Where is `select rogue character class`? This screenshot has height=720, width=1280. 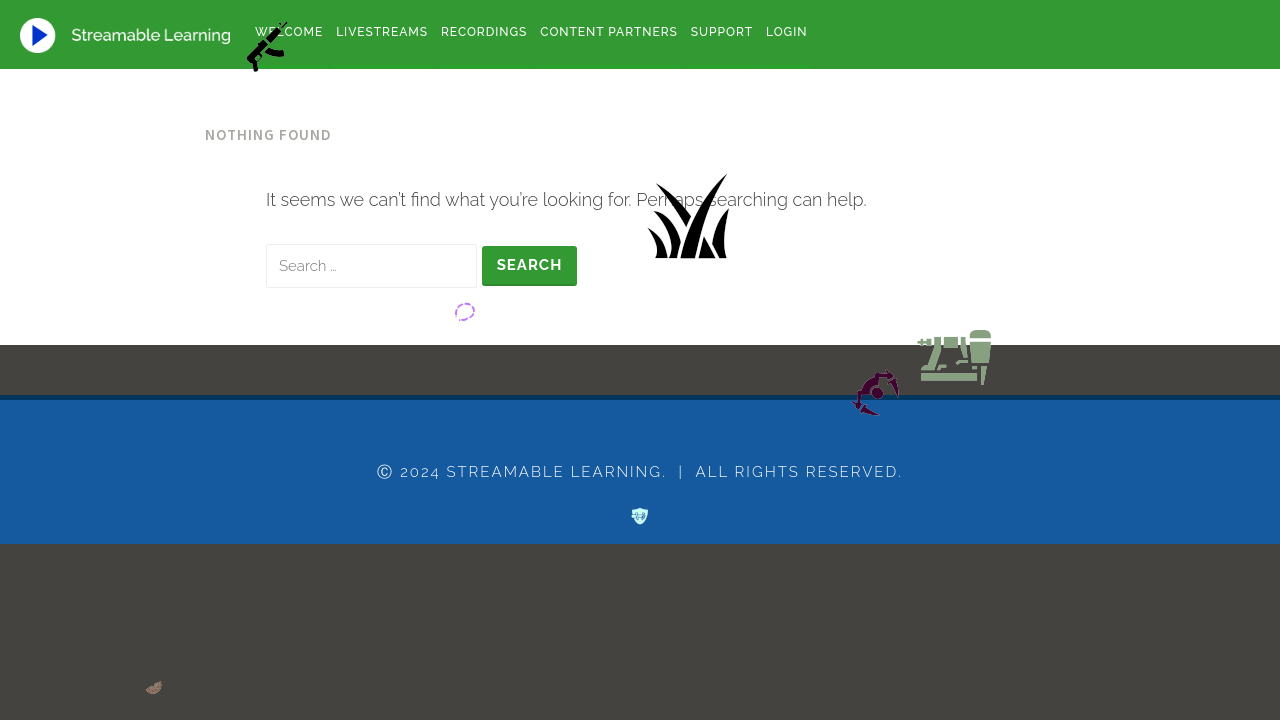
select rogue character class is located at coordinates (875, 392).